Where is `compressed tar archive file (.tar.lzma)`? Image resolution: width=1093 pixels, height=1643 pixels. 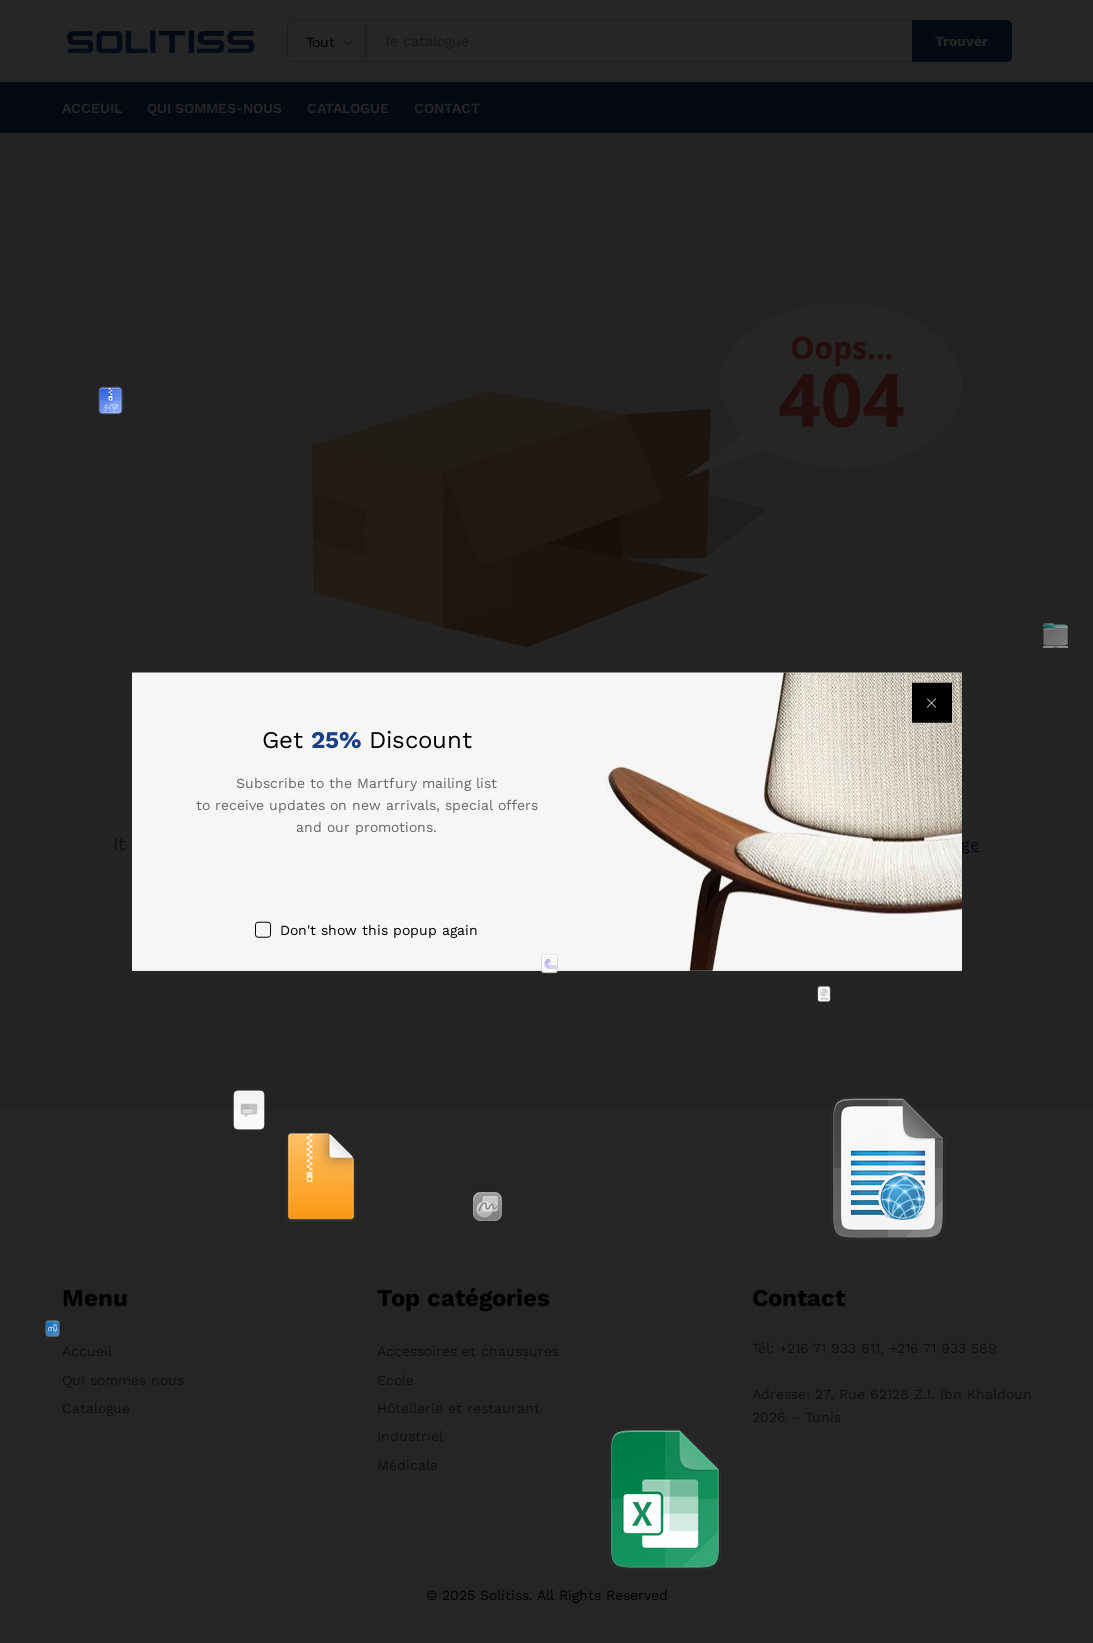
compressed tar archive file (.tar.lzma) is located at coordinates (321, 1178).